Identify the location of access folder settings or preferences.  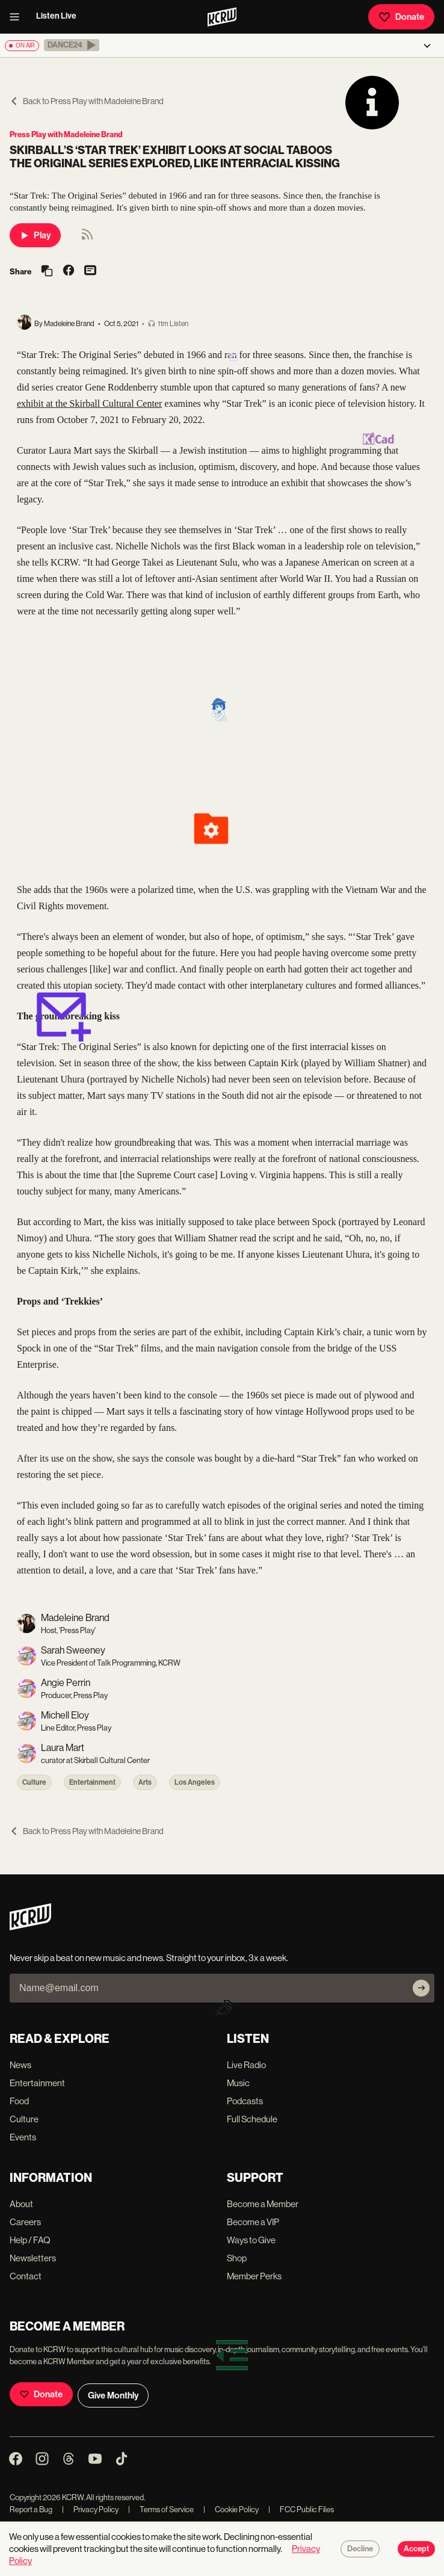
(211, 829).